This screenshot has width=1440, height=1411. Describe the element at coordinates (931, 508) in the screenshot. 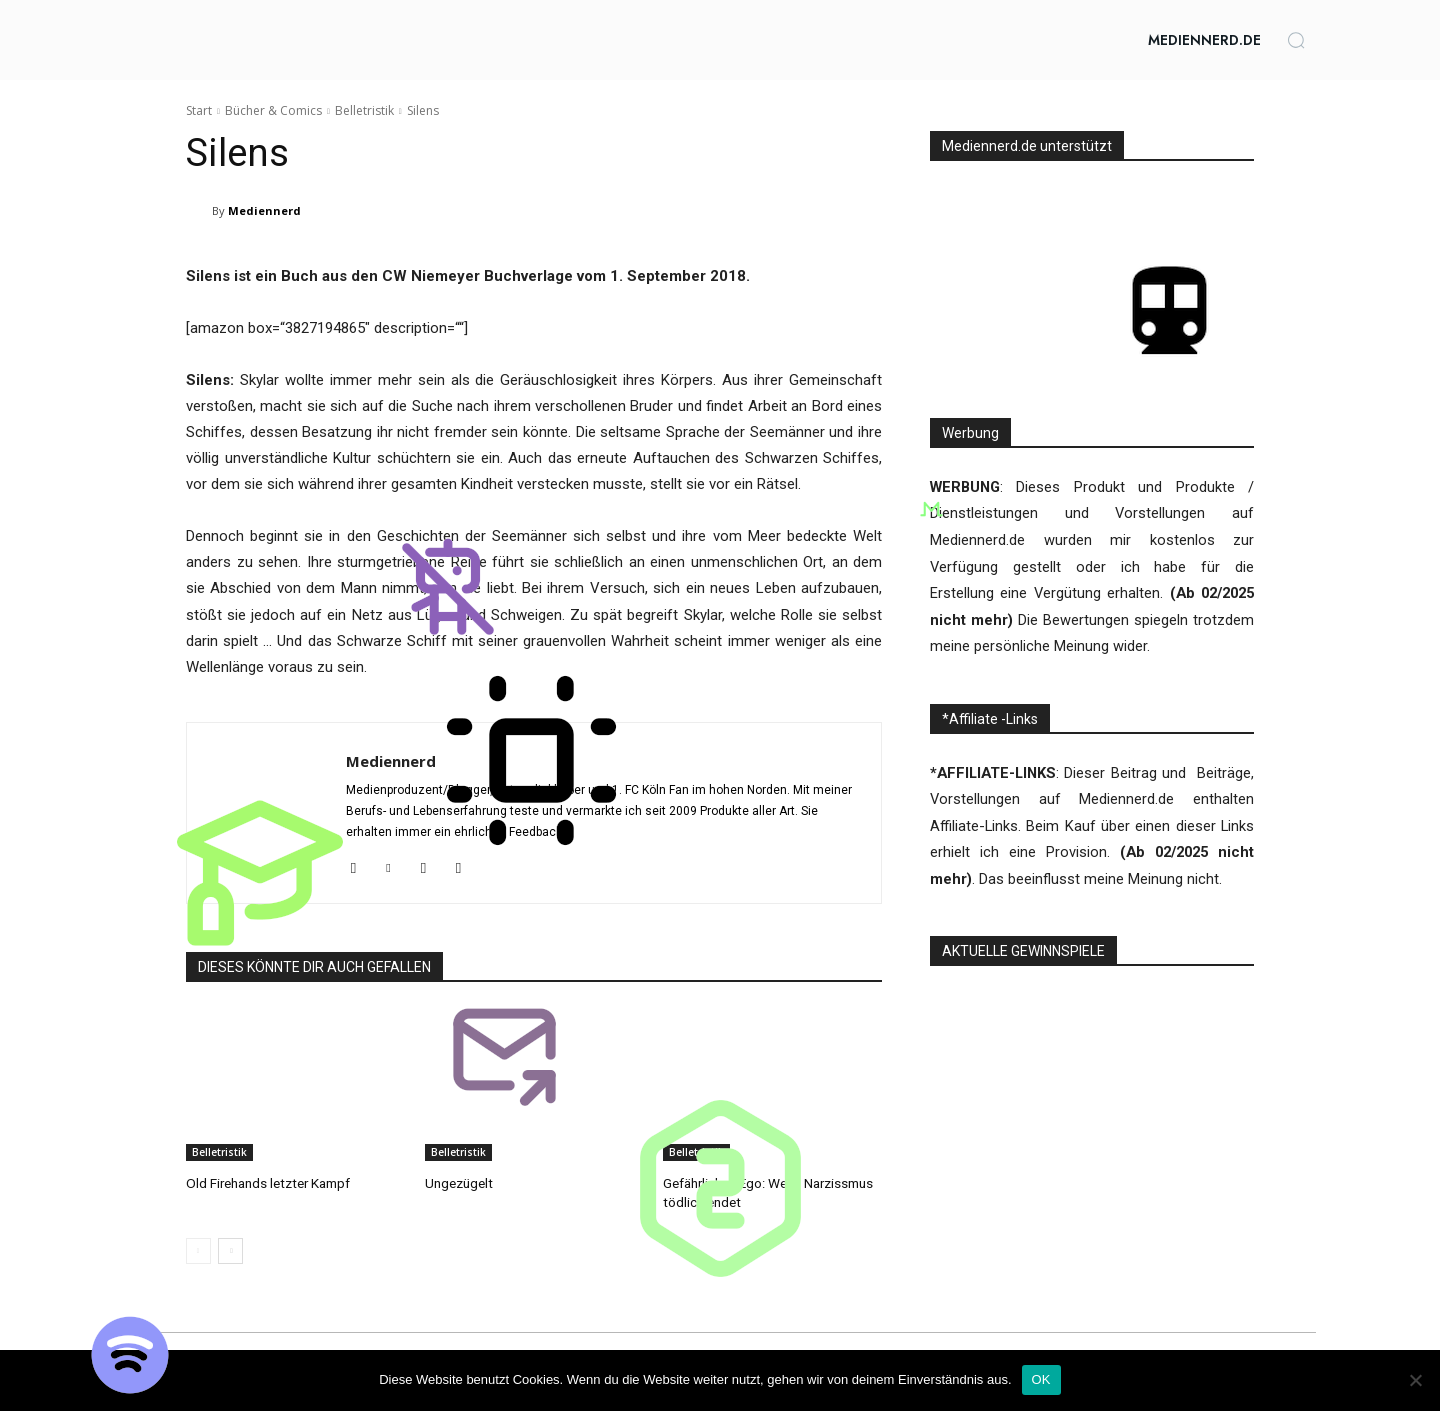

I see `view monero cryptocurrency balance` at that location.